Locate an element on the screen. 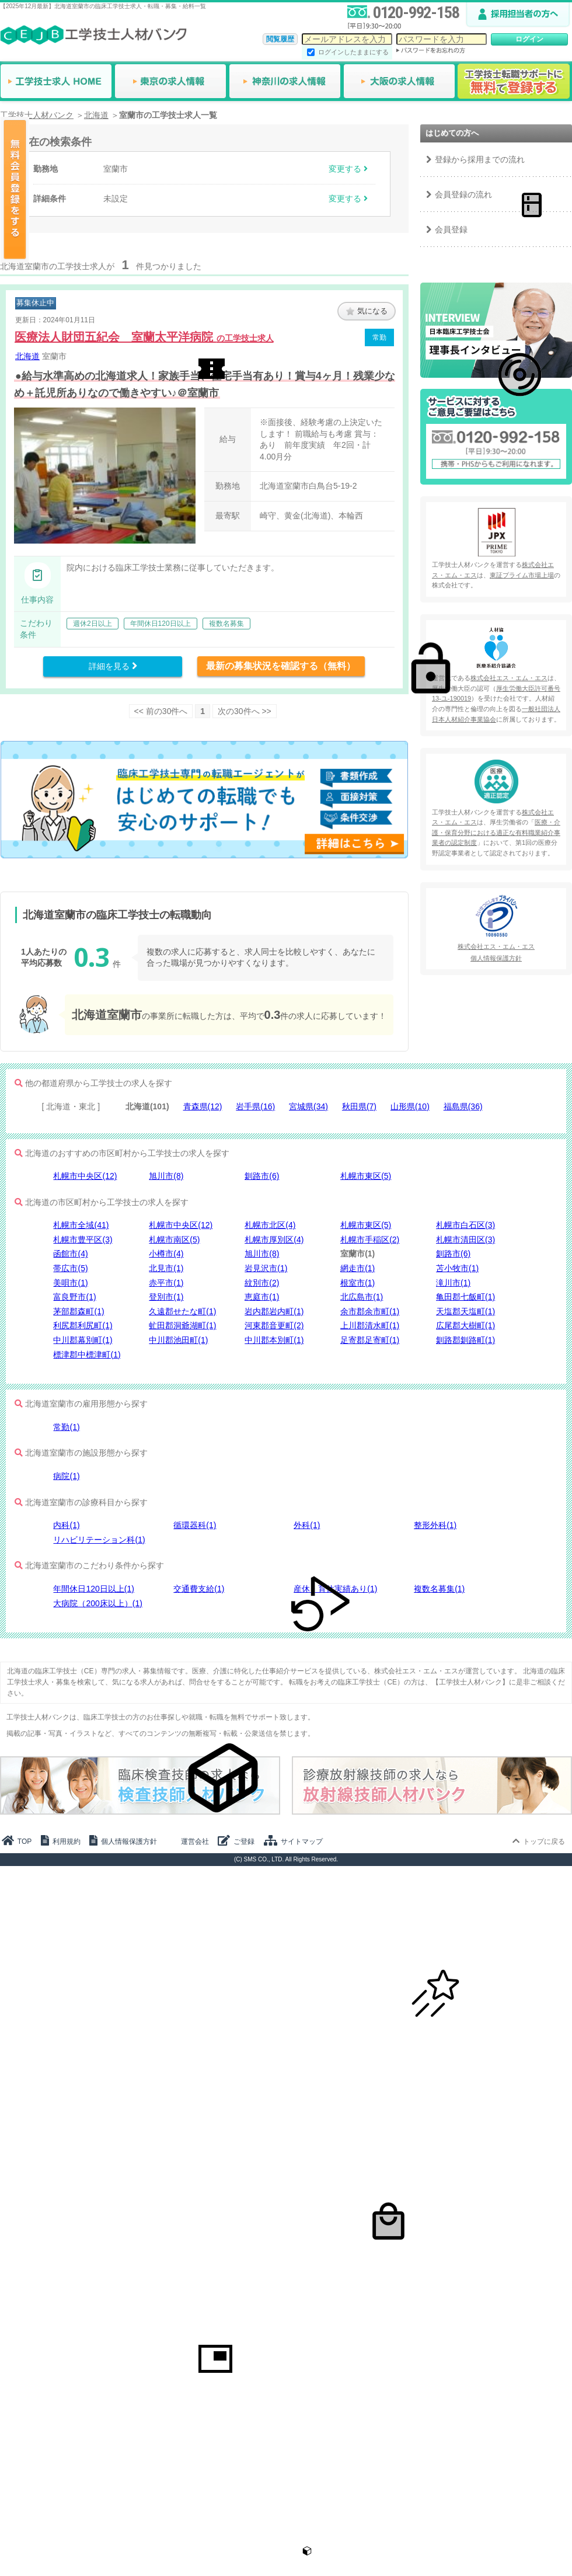 The height and width of the screenshot is (2576, 572). rerun the current debug session is located at coordinates (323, 1600).